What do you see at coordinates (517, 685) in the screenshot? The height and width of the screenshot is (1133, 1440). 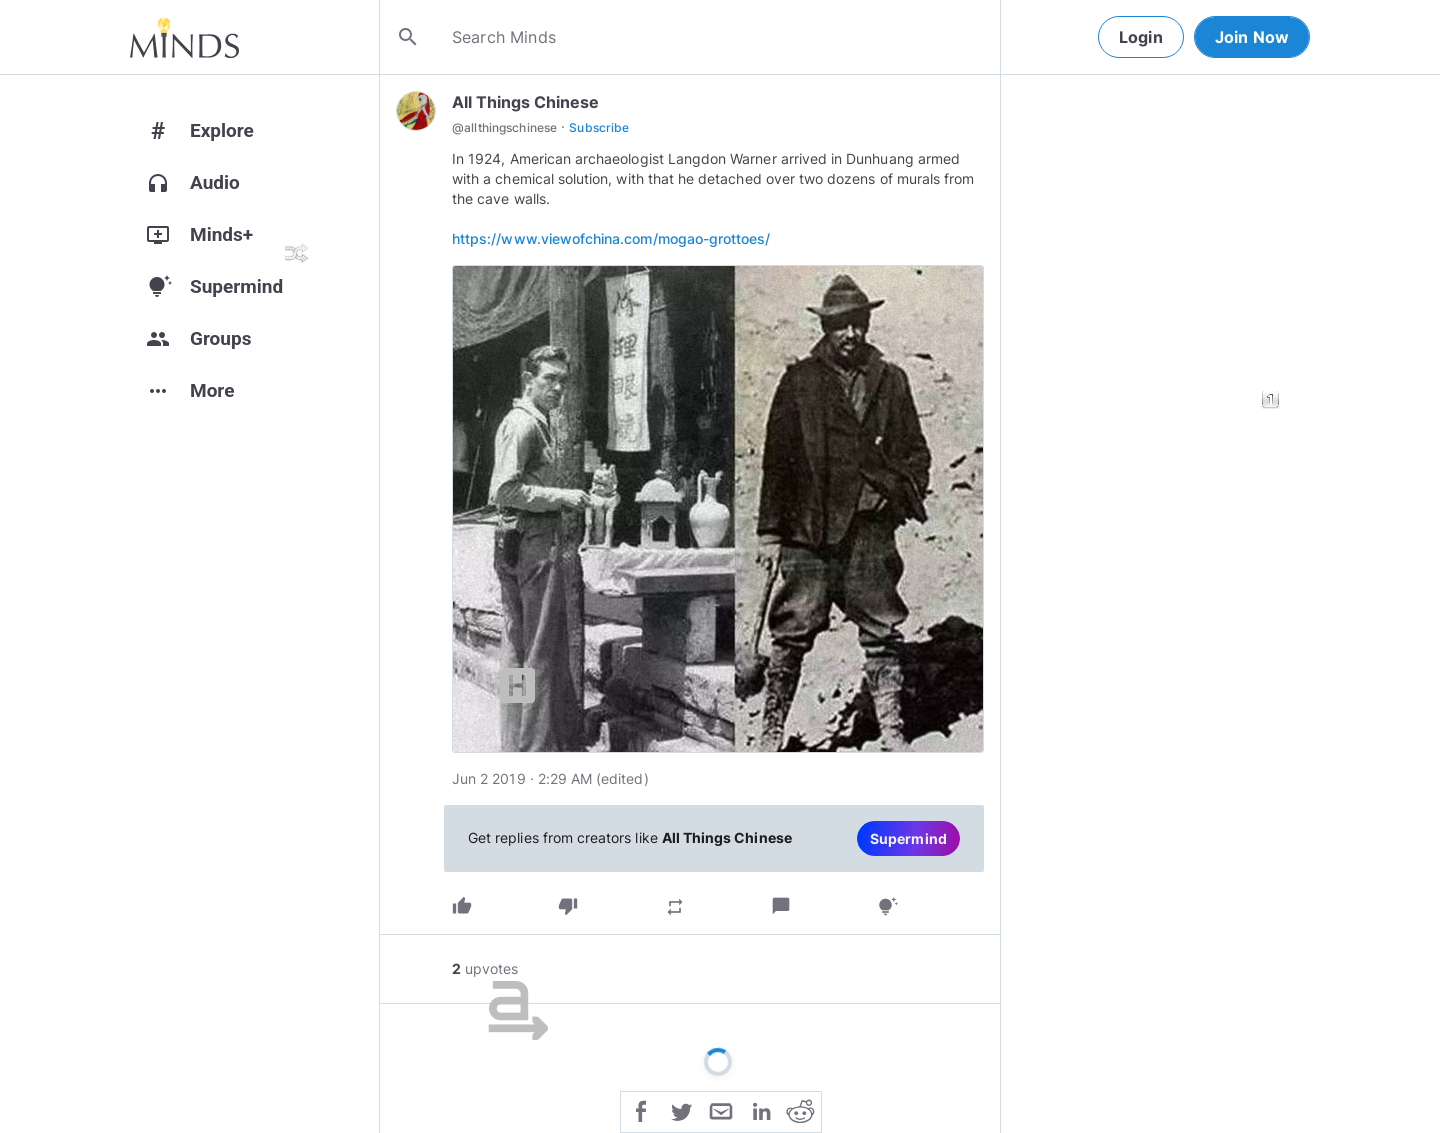 I see `indicates HSPA mobile network connection` at bounding box center [517, 685].